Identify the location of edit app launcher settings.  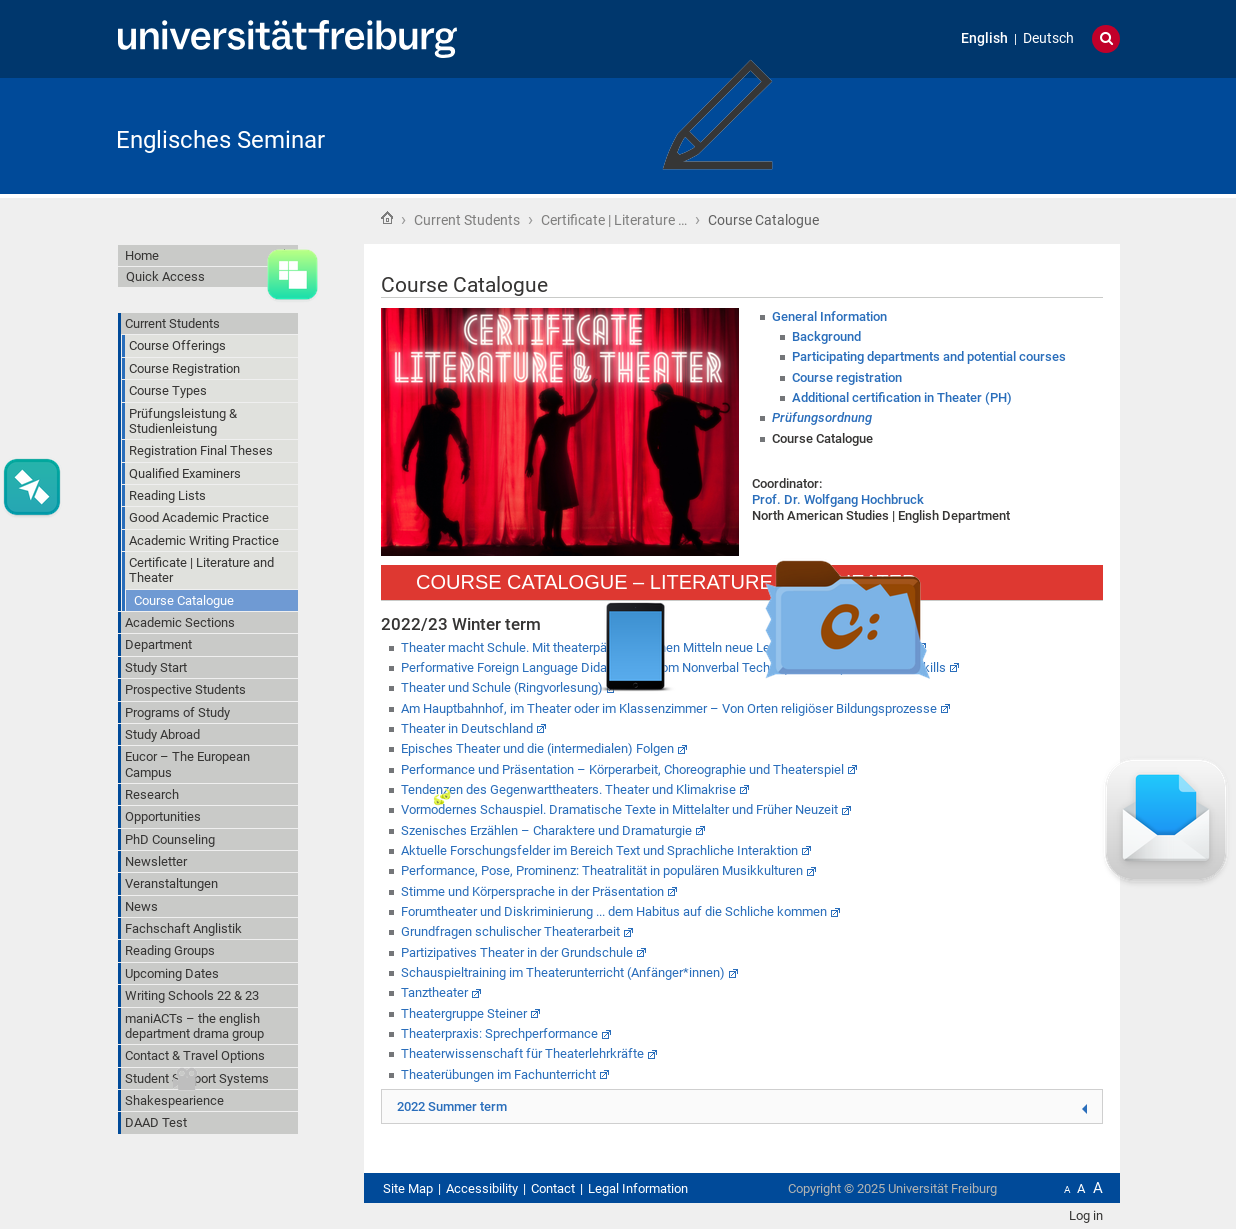
(717, 114).